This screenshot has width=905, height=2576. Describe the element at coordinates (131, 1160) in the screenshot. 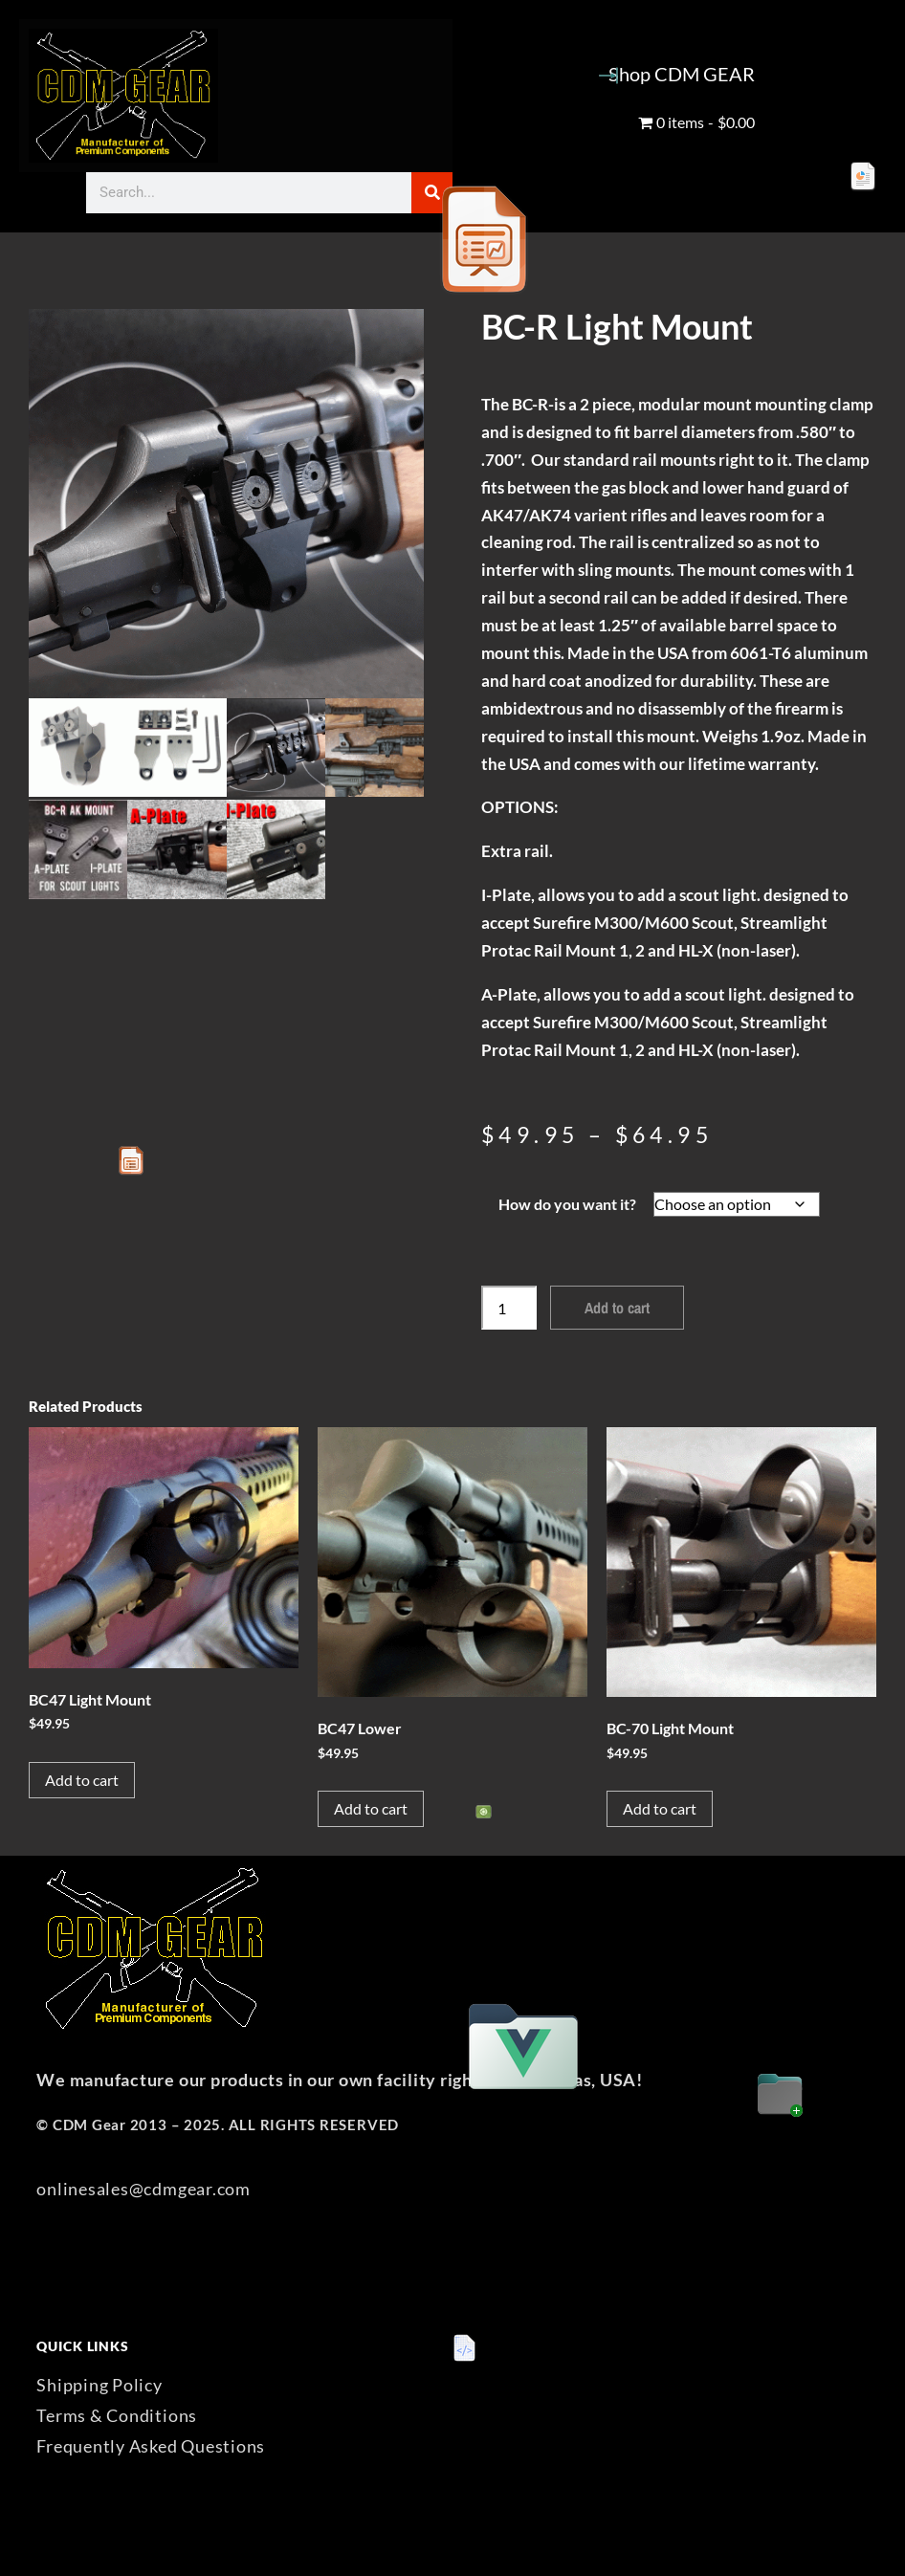

I see `open a presentation template file` at that location.